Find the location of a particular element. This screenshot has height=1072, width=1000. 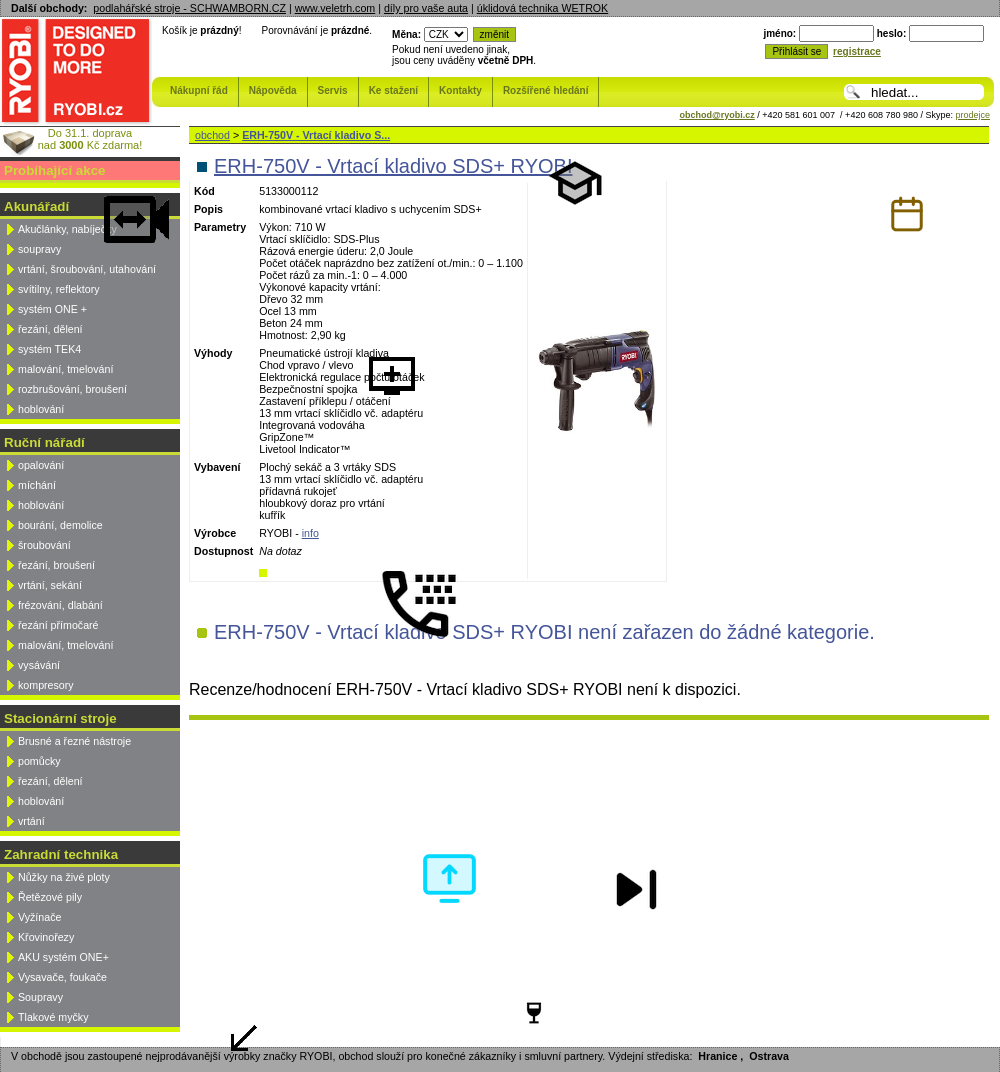

add current video to watch queue is located at coordinates (392, 376).